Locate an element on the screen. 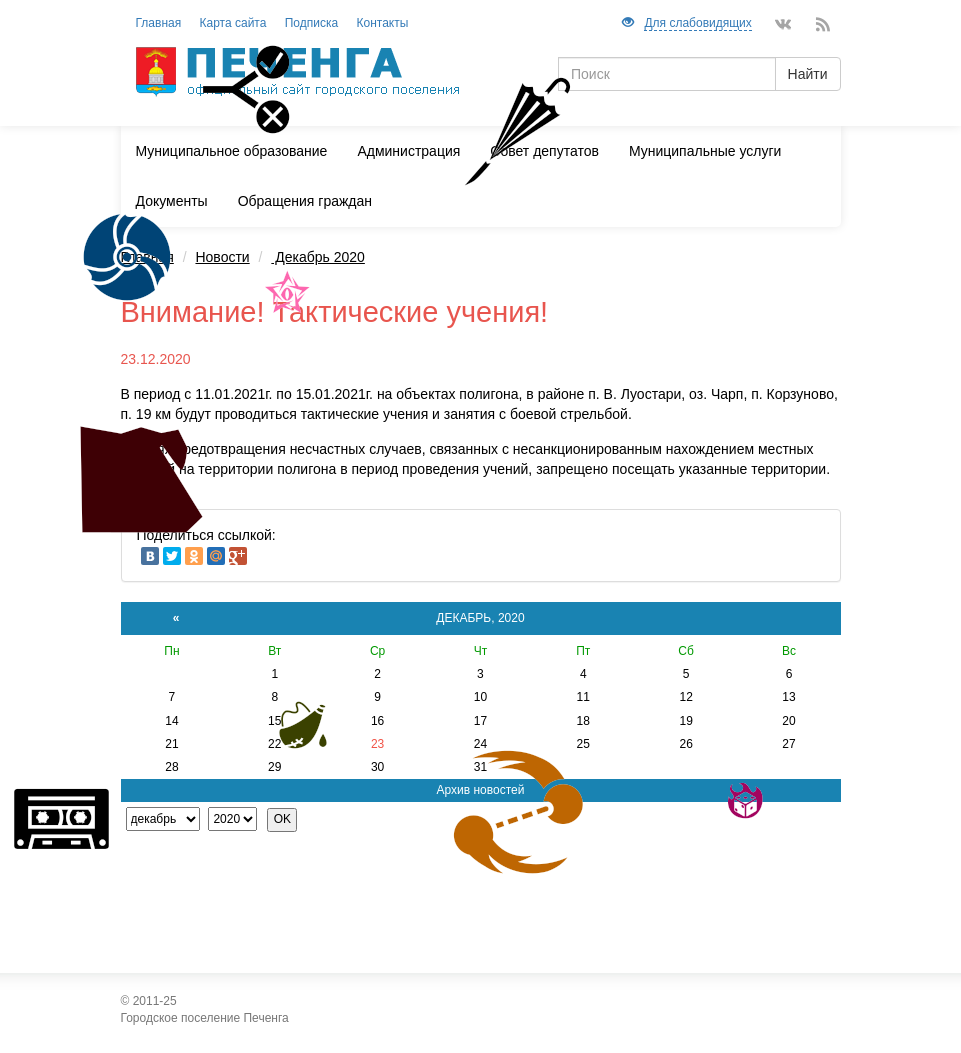 This screenshot has width=961, height=1053. select umbrella bayonet weapon in game inventory is located at coordinates (516, 132).